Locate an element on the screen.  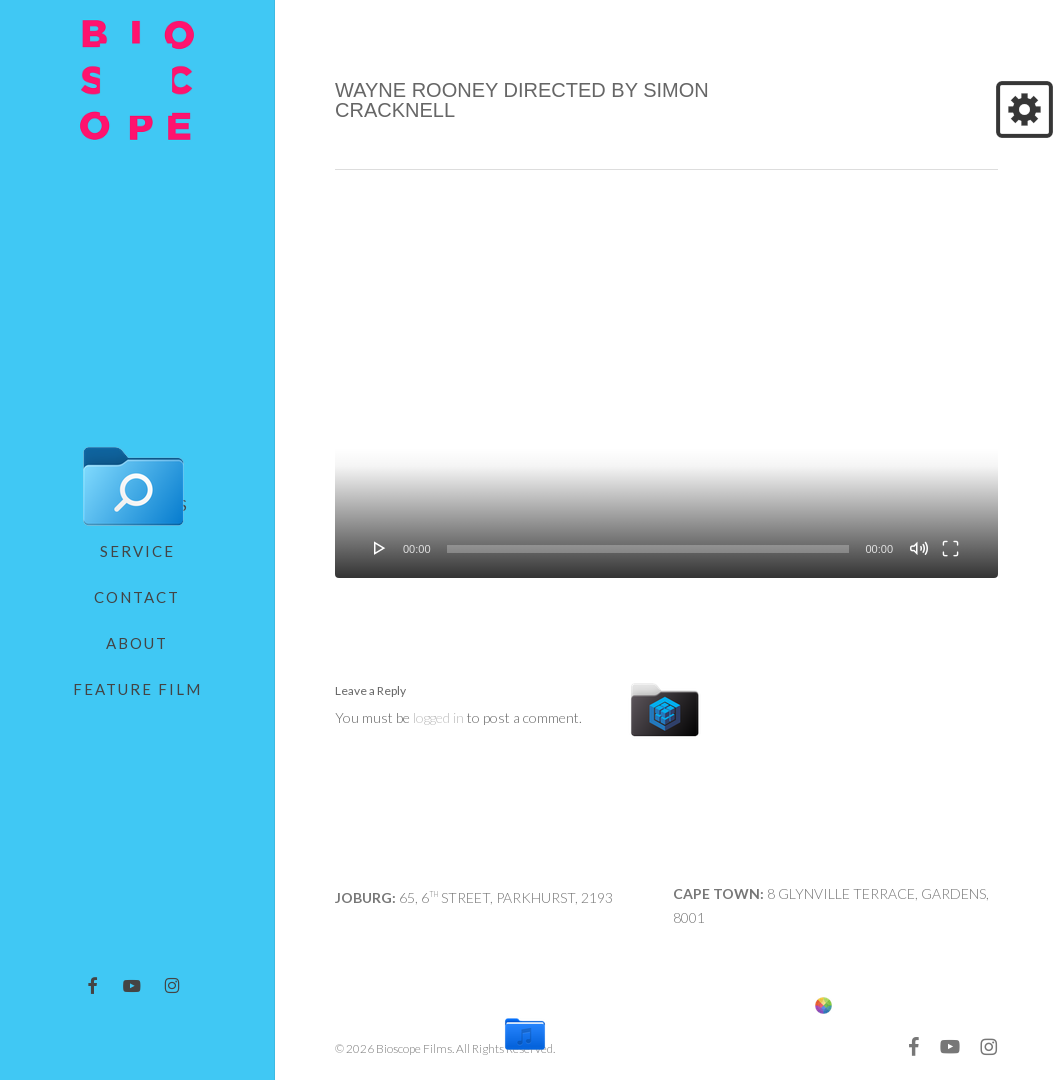
access other applications or utilities is located at coordinates (1024, 109).